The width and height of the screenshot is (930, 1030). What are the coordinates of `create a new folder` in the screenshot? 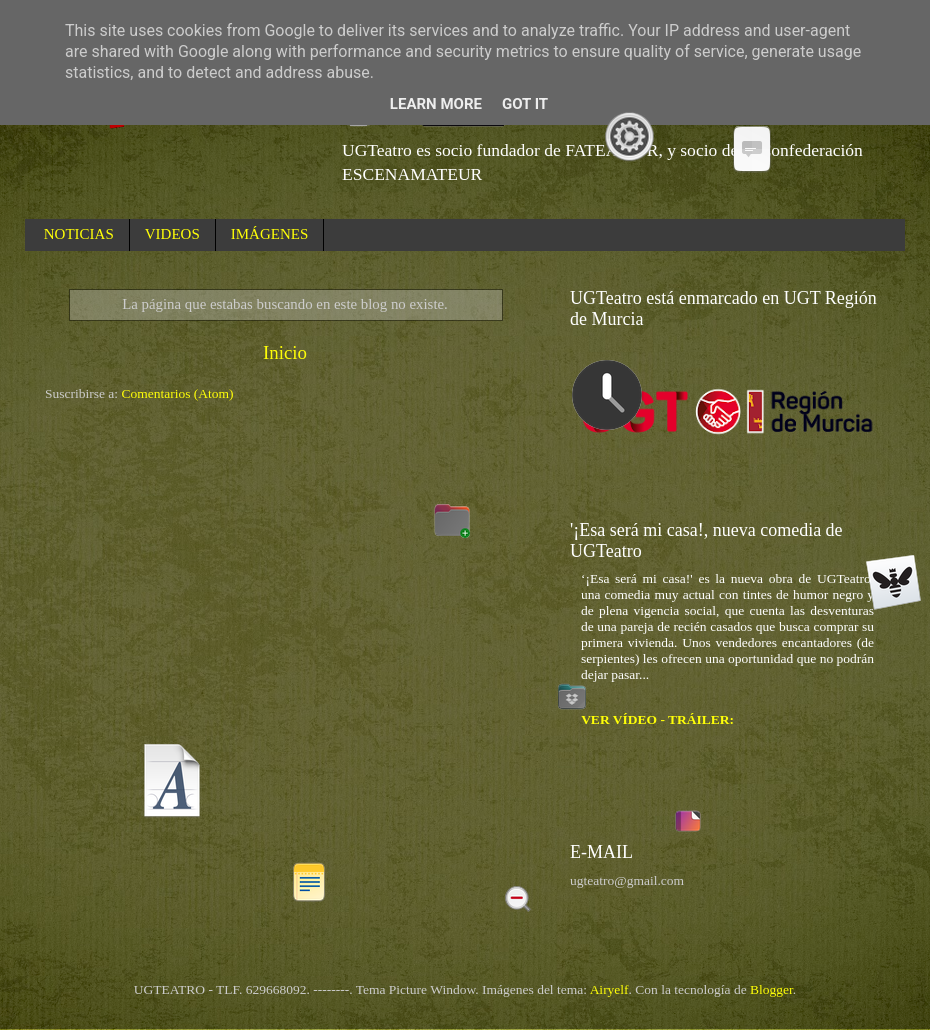 It's located at (452, 520).